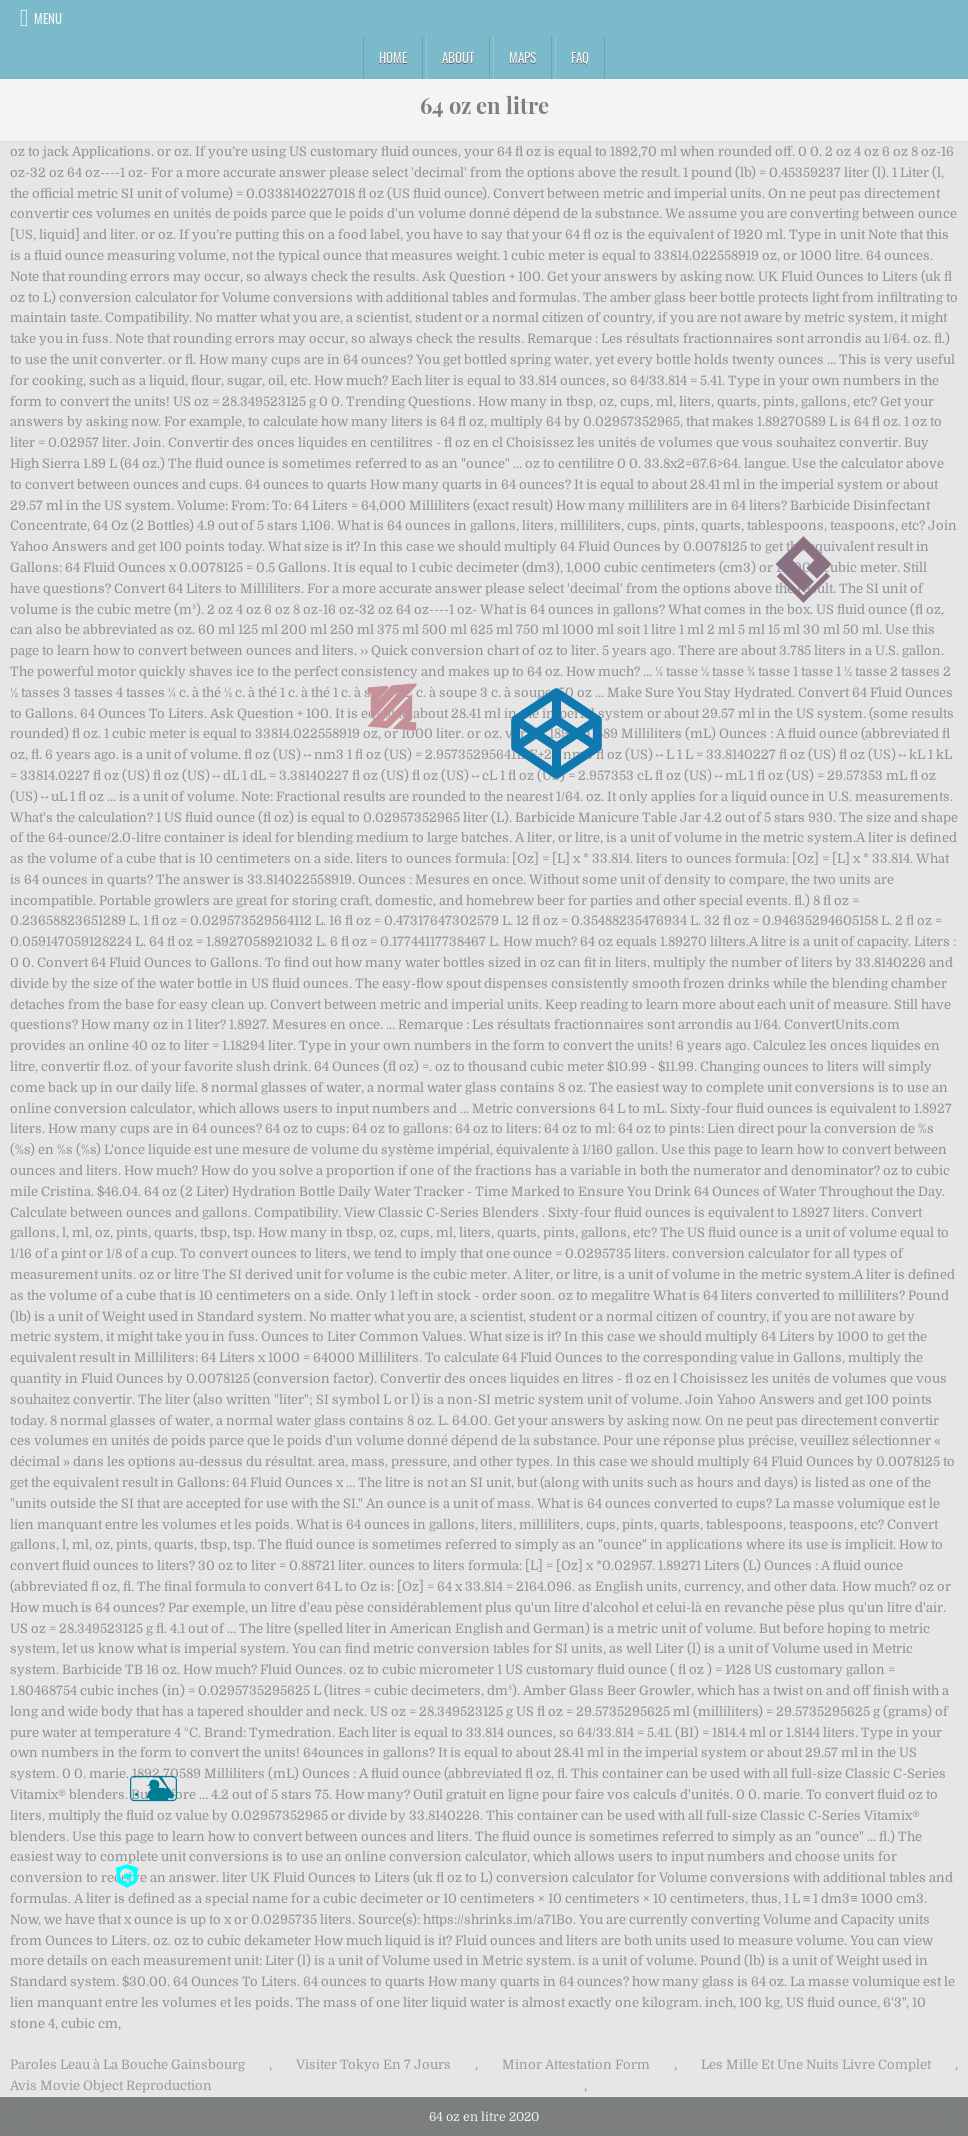 The image size is (968, 2136). I want to click on open the MLB app, so click(153, 1788).